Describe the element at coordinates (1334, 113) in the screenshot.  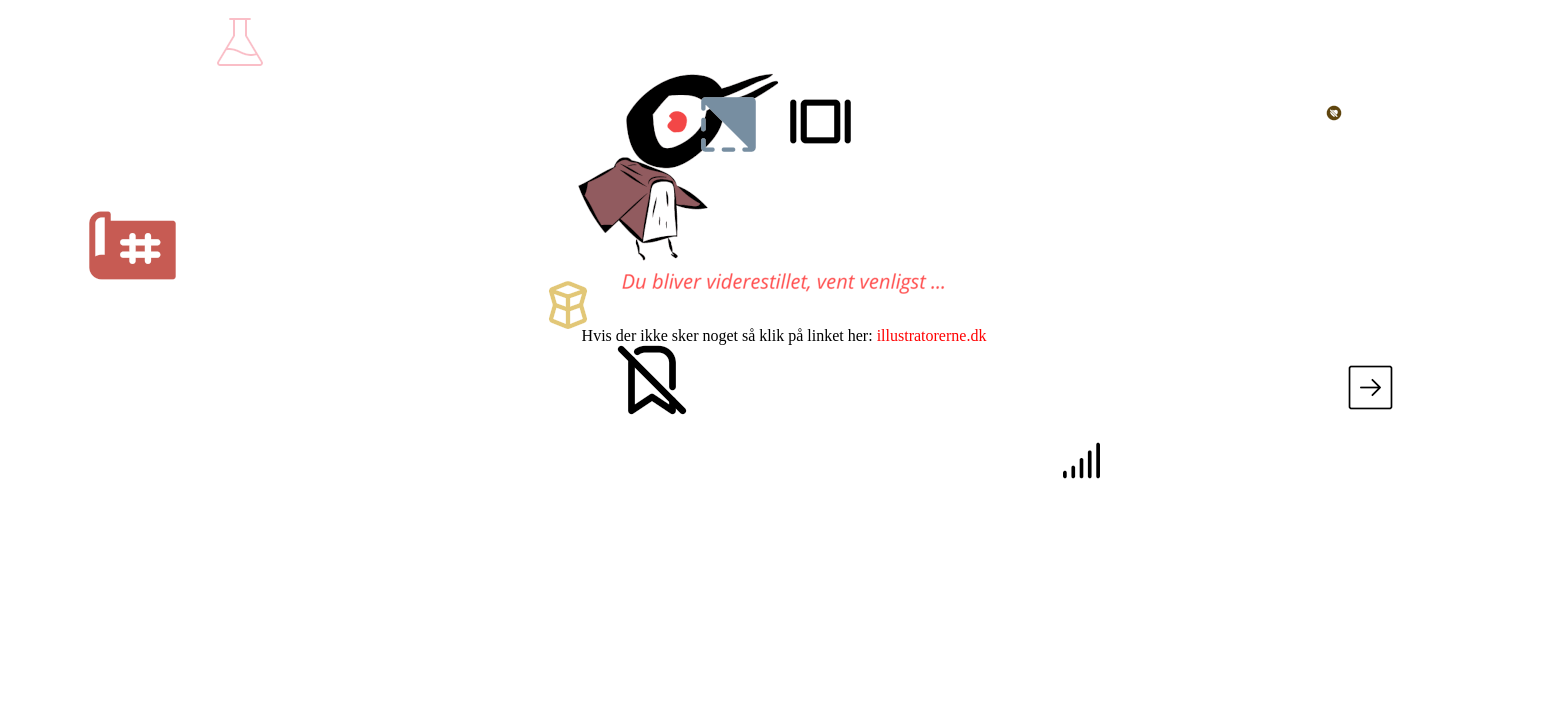
I see `remove from favorites` at that location.